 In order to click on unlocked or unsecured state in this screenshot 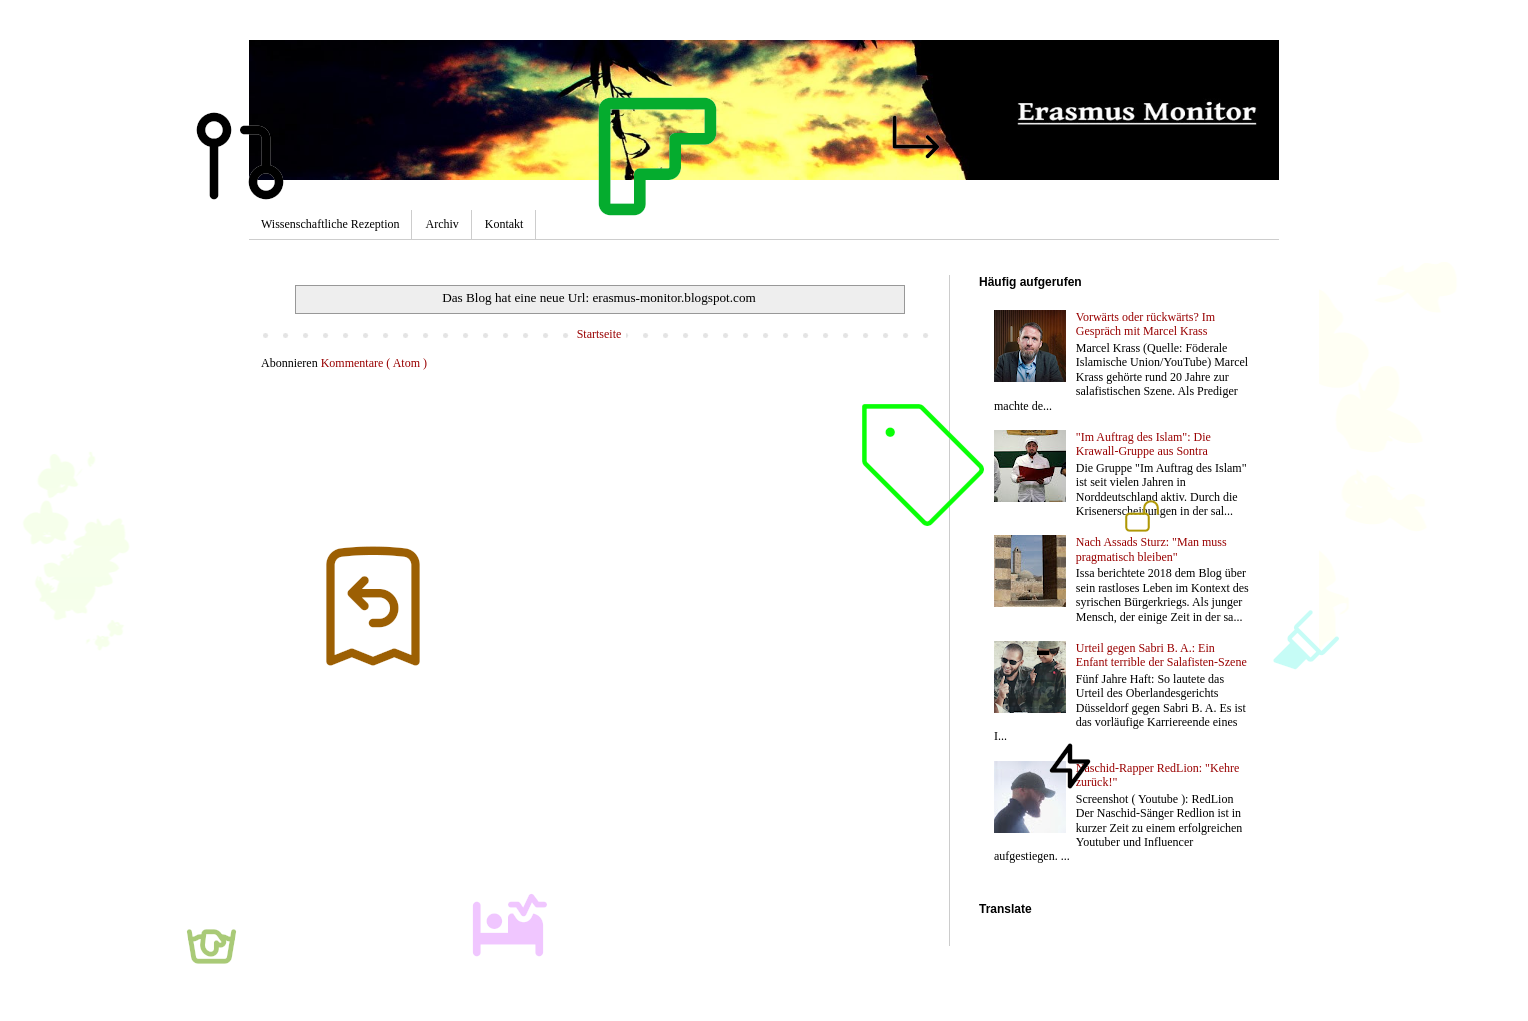, I will do `click(1142, 516)`.